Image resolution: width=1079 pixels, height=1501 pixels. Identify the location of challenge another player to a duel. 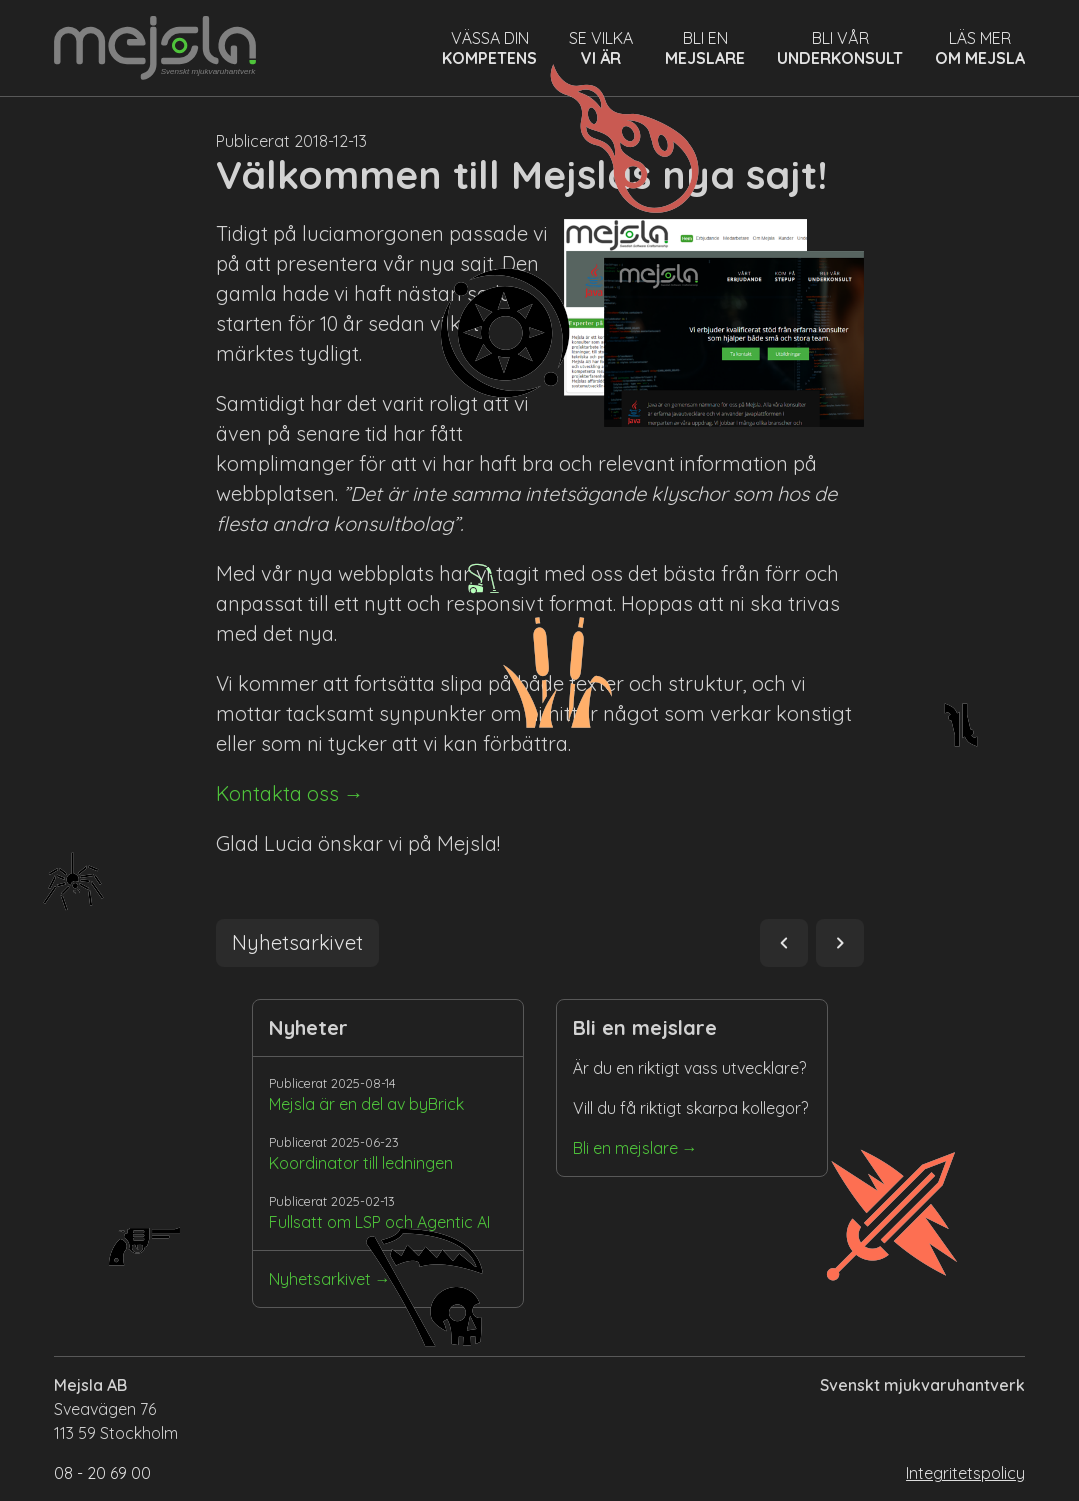
(961, 725).